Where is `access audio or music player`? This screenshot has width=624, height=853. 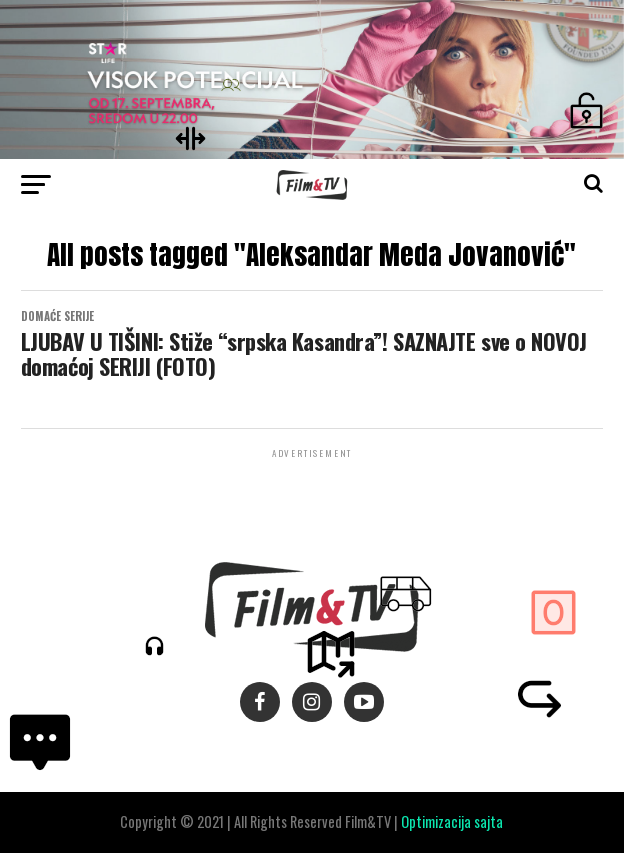
access audio or music player is located at coordinates (154, 646).